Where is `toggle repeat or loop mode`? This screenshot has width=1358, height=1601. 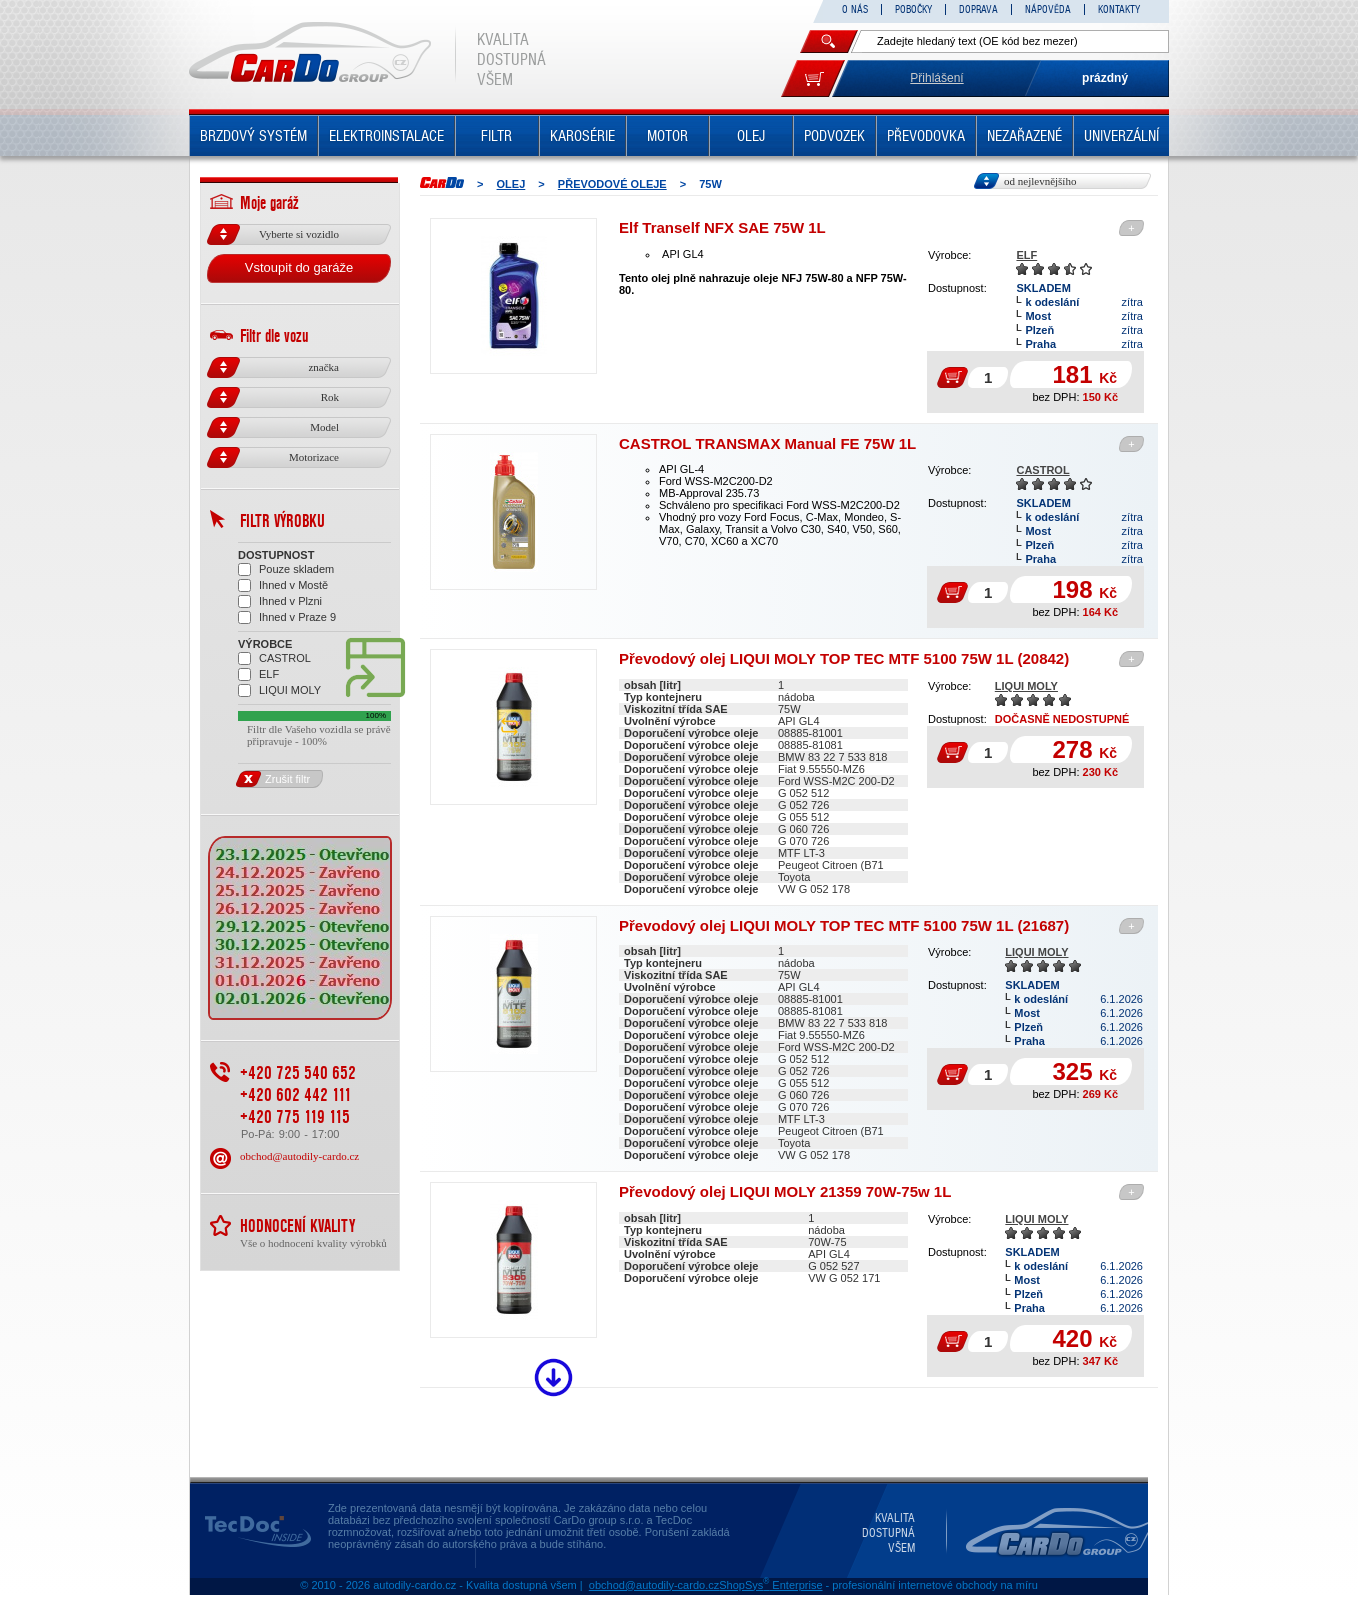 toggle repeat or loop mode is located at coordinates (509, 726).